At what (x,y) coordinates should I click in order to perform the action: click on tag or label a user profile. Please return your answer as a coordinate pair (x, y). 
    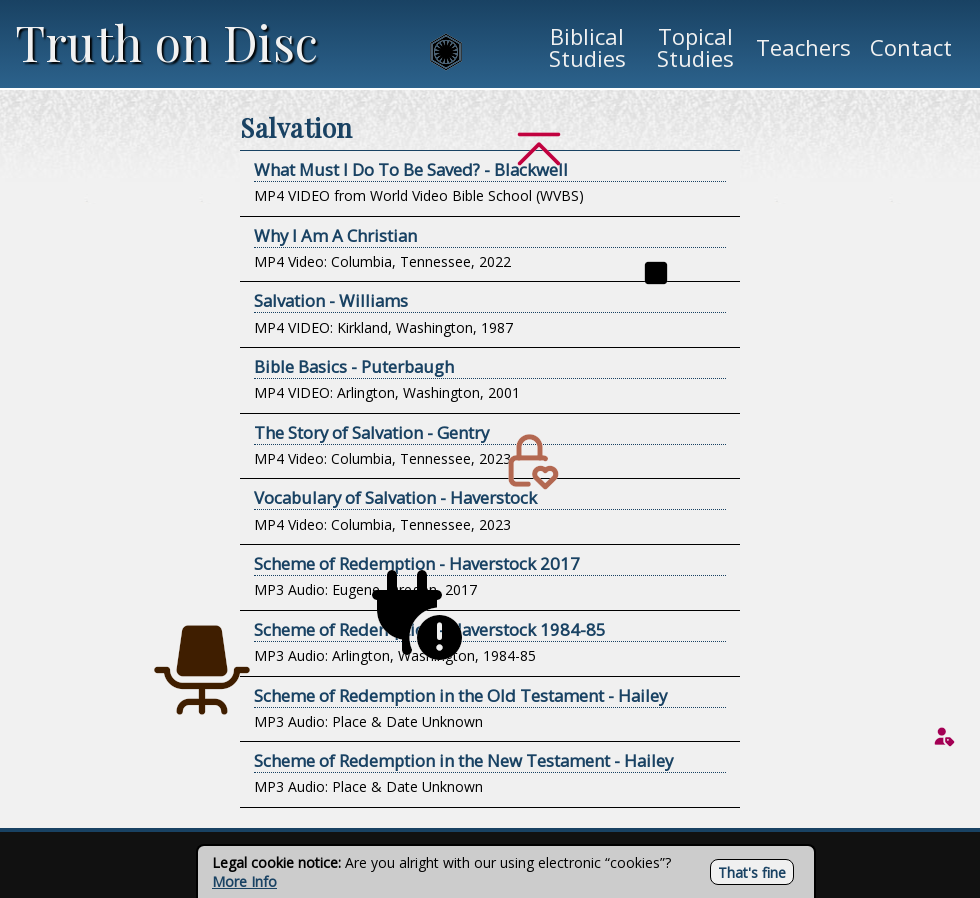
    Looking at the image, I should click on (944, 736).